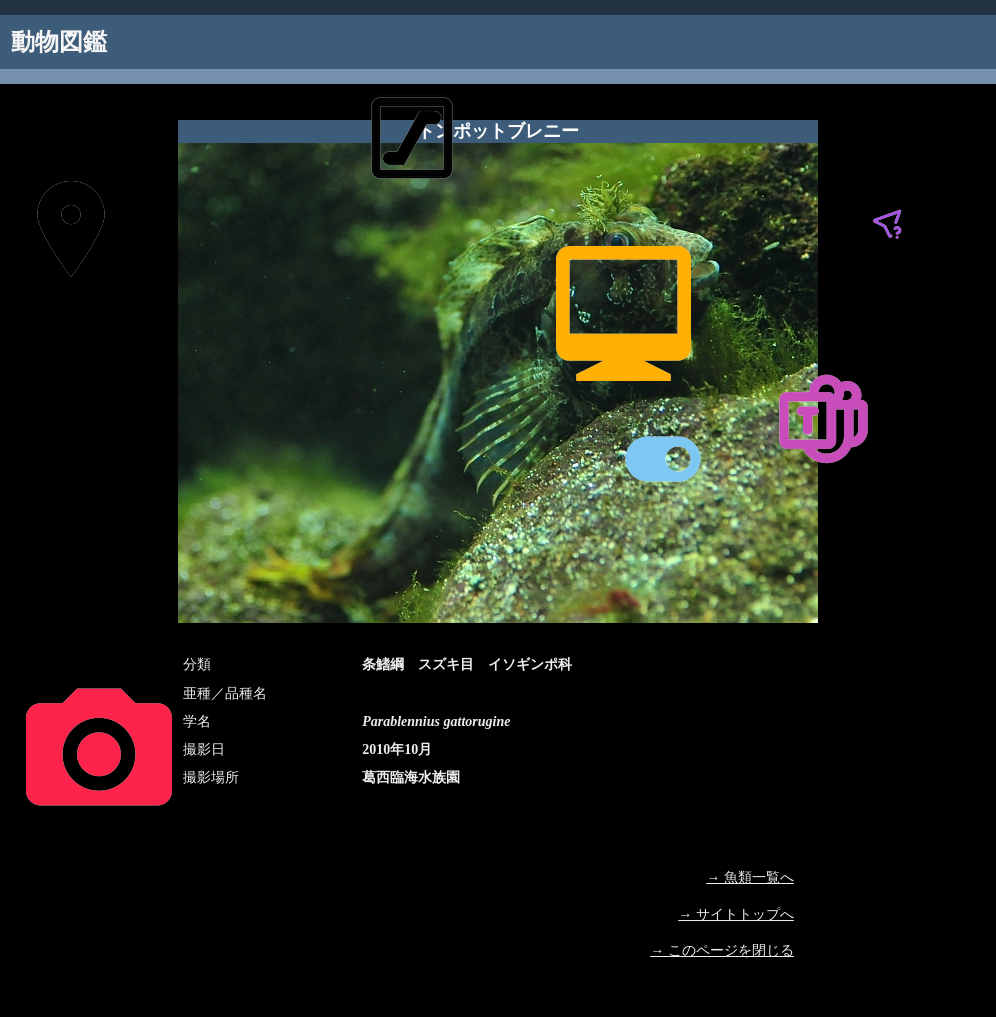 The height and width of the screenshot is (1017, 996). What do you see at coordinates (623, 313) in the screenshot?
I see `switch to desktop view` at bounding box center [623, 313].